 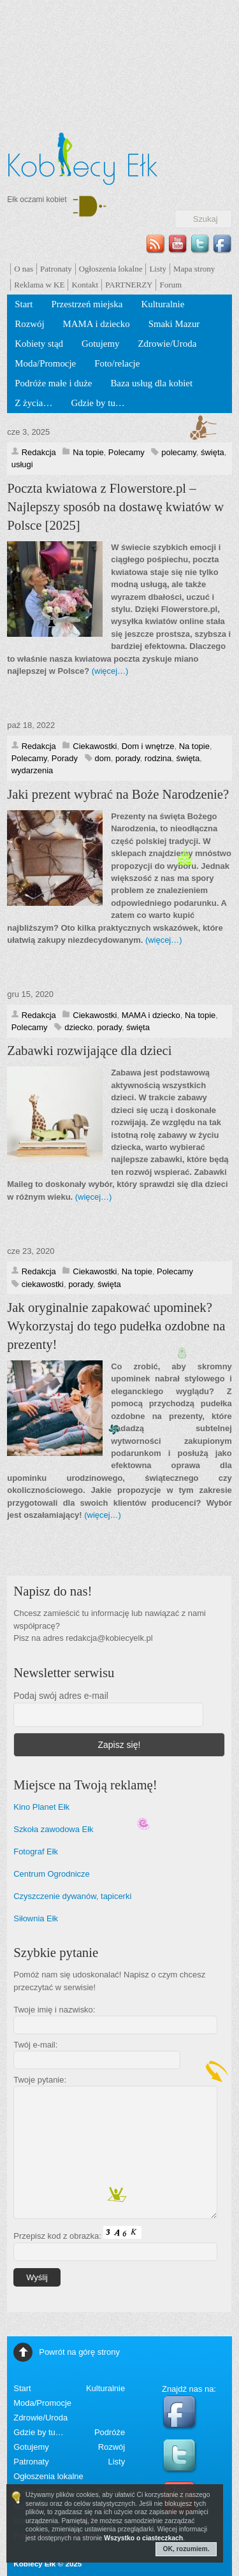 I want to click on access ancient egypt themed content, so click(x=182, y=1353).